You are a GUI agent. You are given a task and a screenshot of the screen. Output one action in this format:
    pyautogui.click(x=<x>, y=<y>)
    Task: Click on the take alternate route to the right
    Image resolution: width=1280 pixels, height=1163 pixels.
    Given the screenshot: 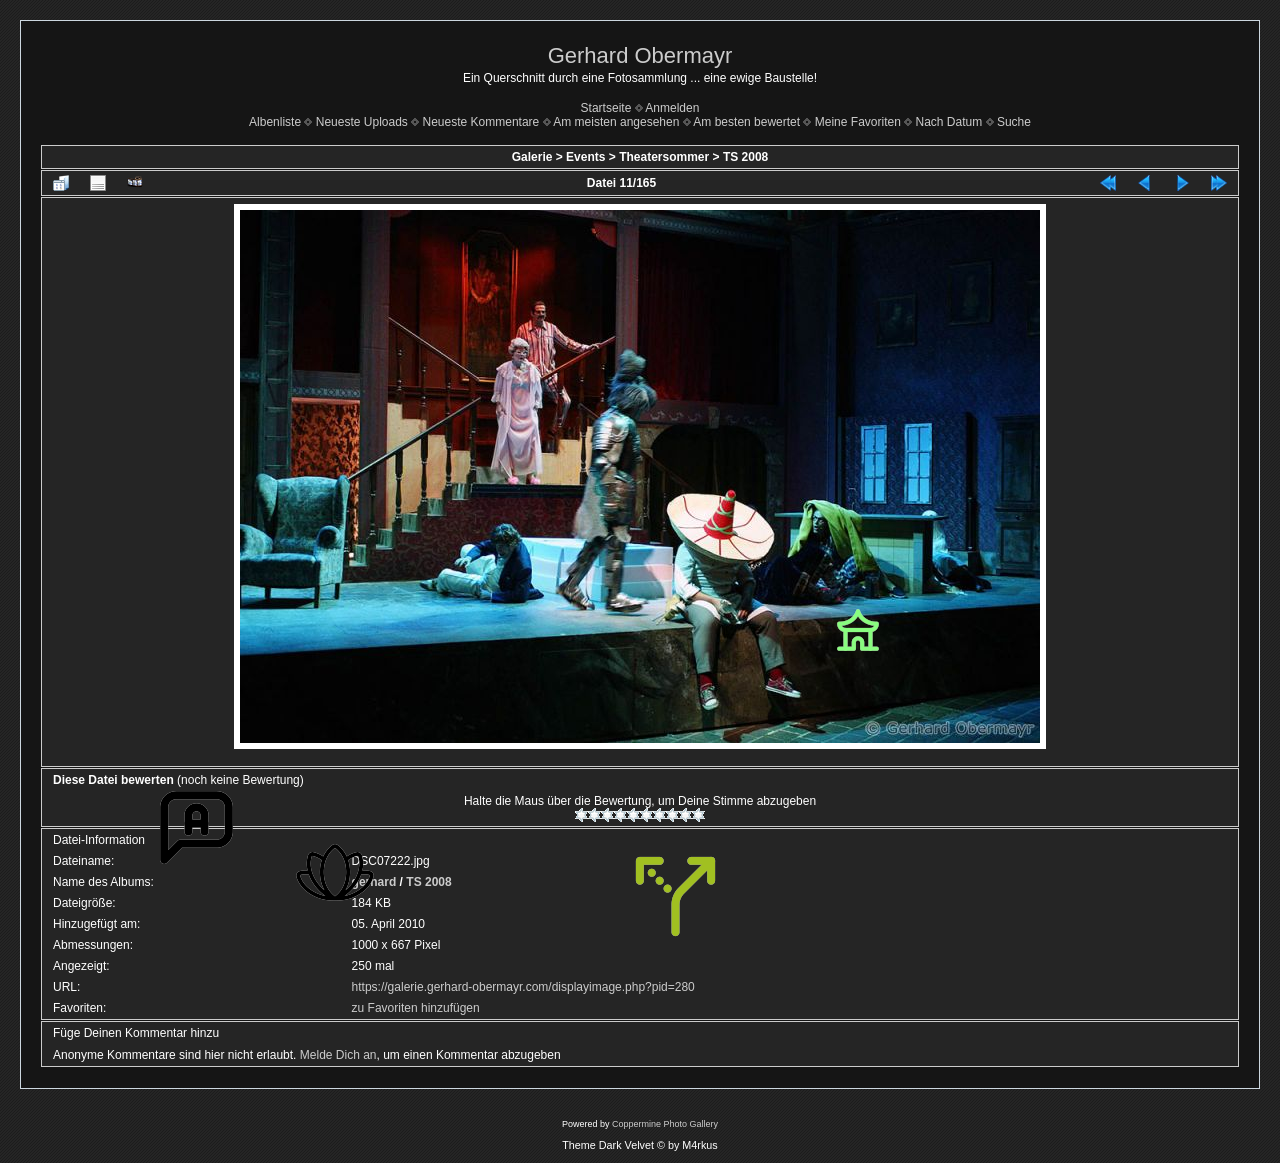 What is the action you would take?
    pyautogui.click(x=675, y=896)
    